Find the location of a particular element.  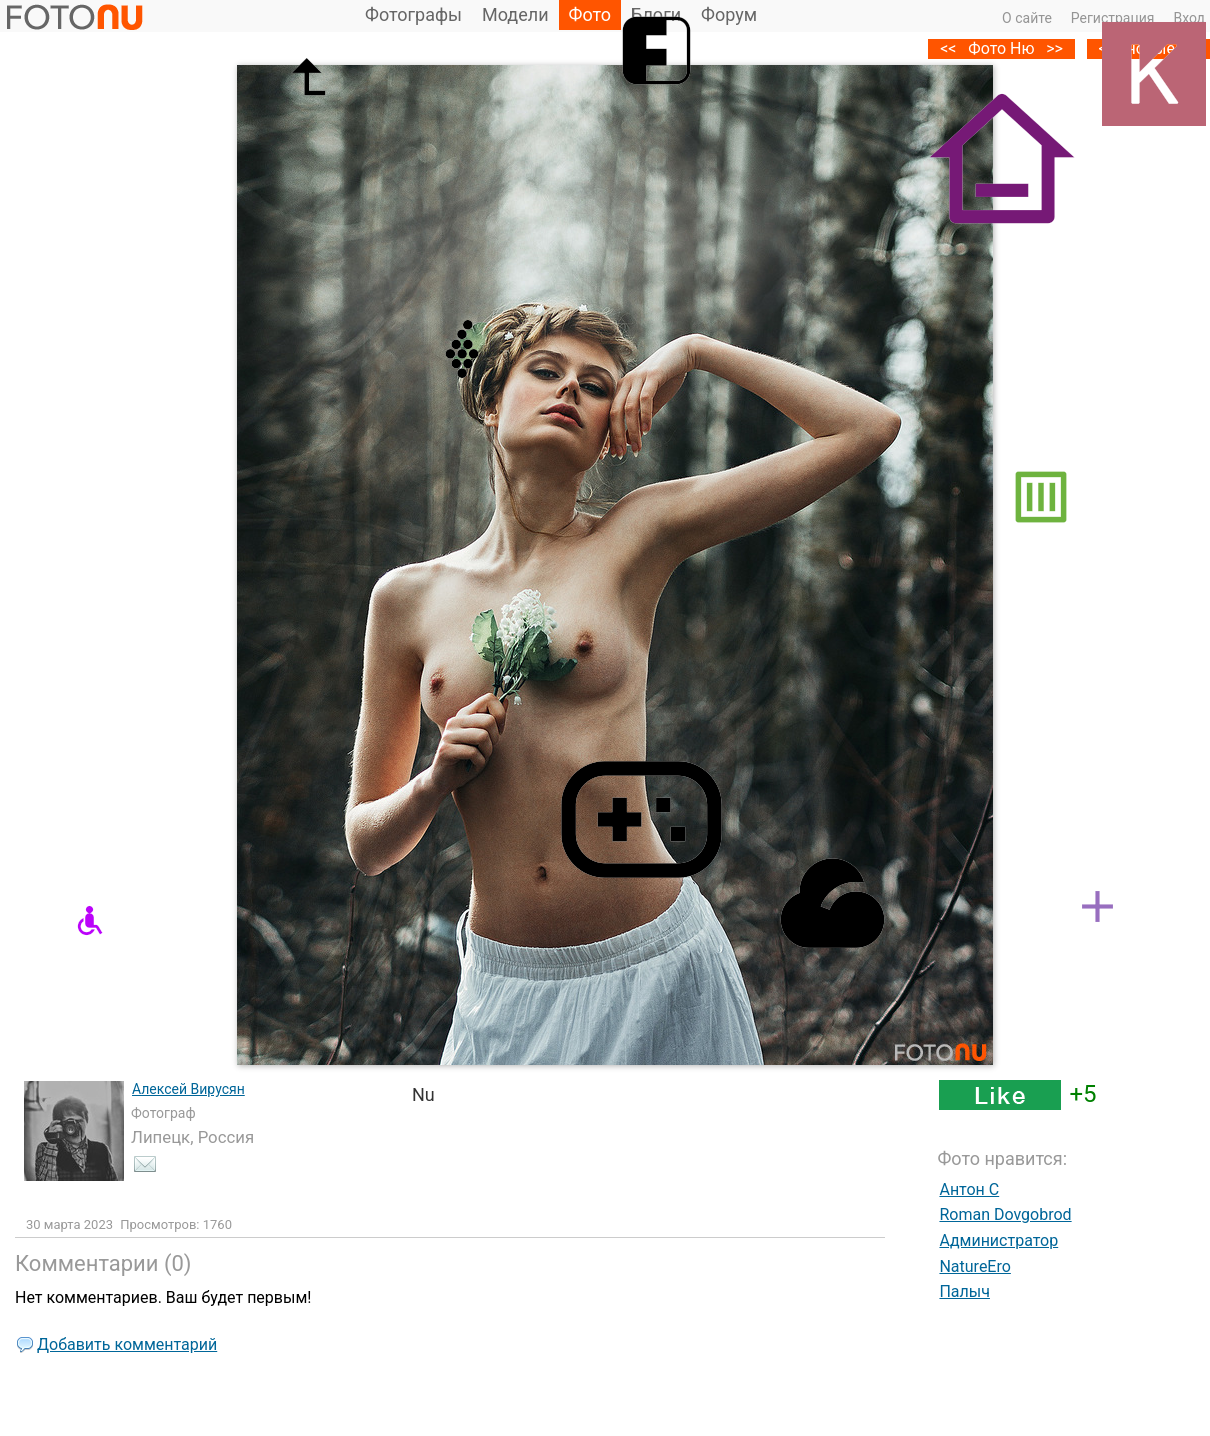

access cloud storage is located at coordinates (832, 905).